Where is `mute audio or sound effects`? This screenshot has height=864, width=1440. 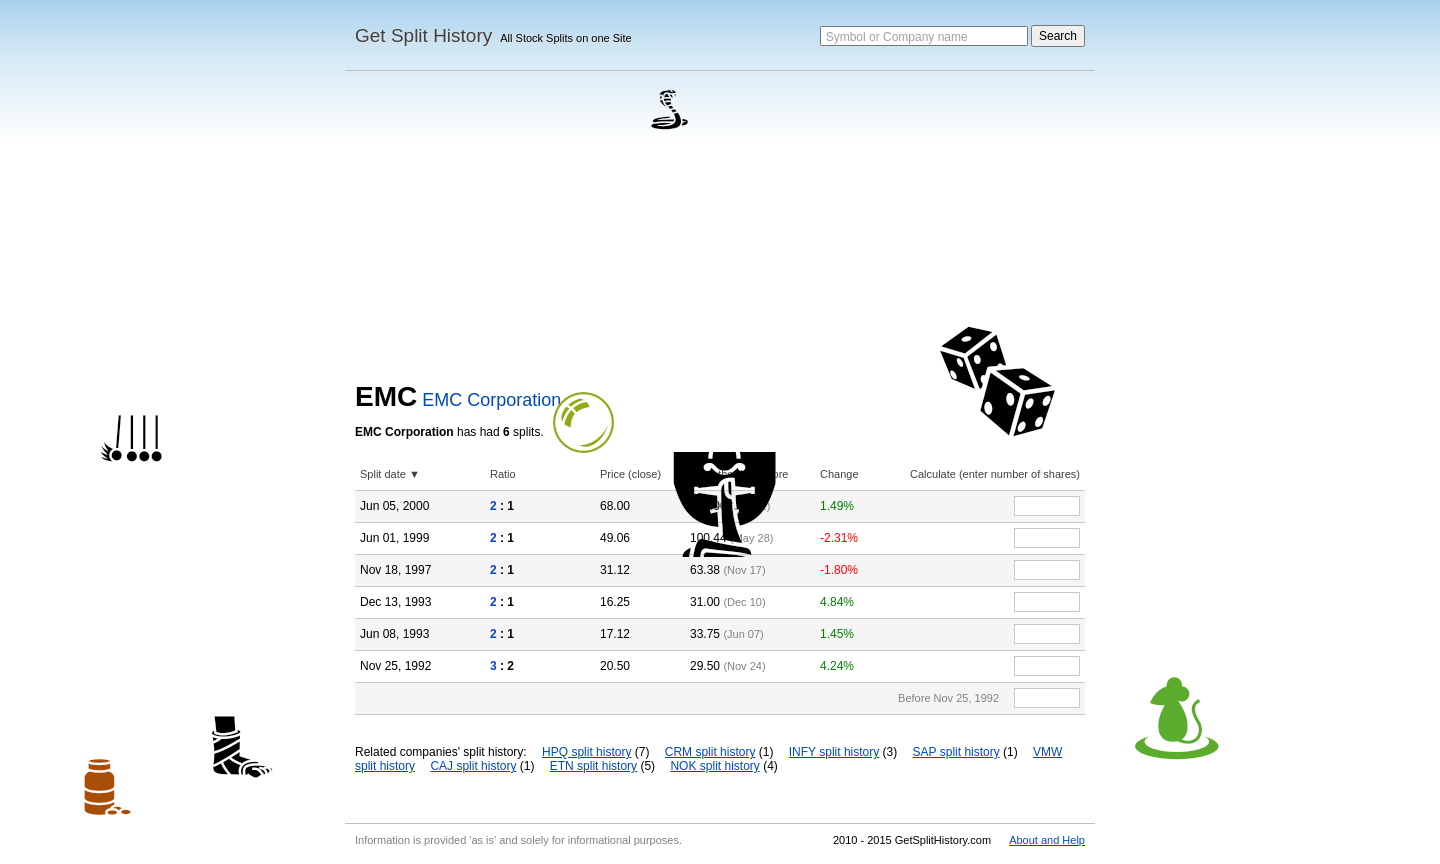 mute audio or sound effects is located at coordinates (724, 504).